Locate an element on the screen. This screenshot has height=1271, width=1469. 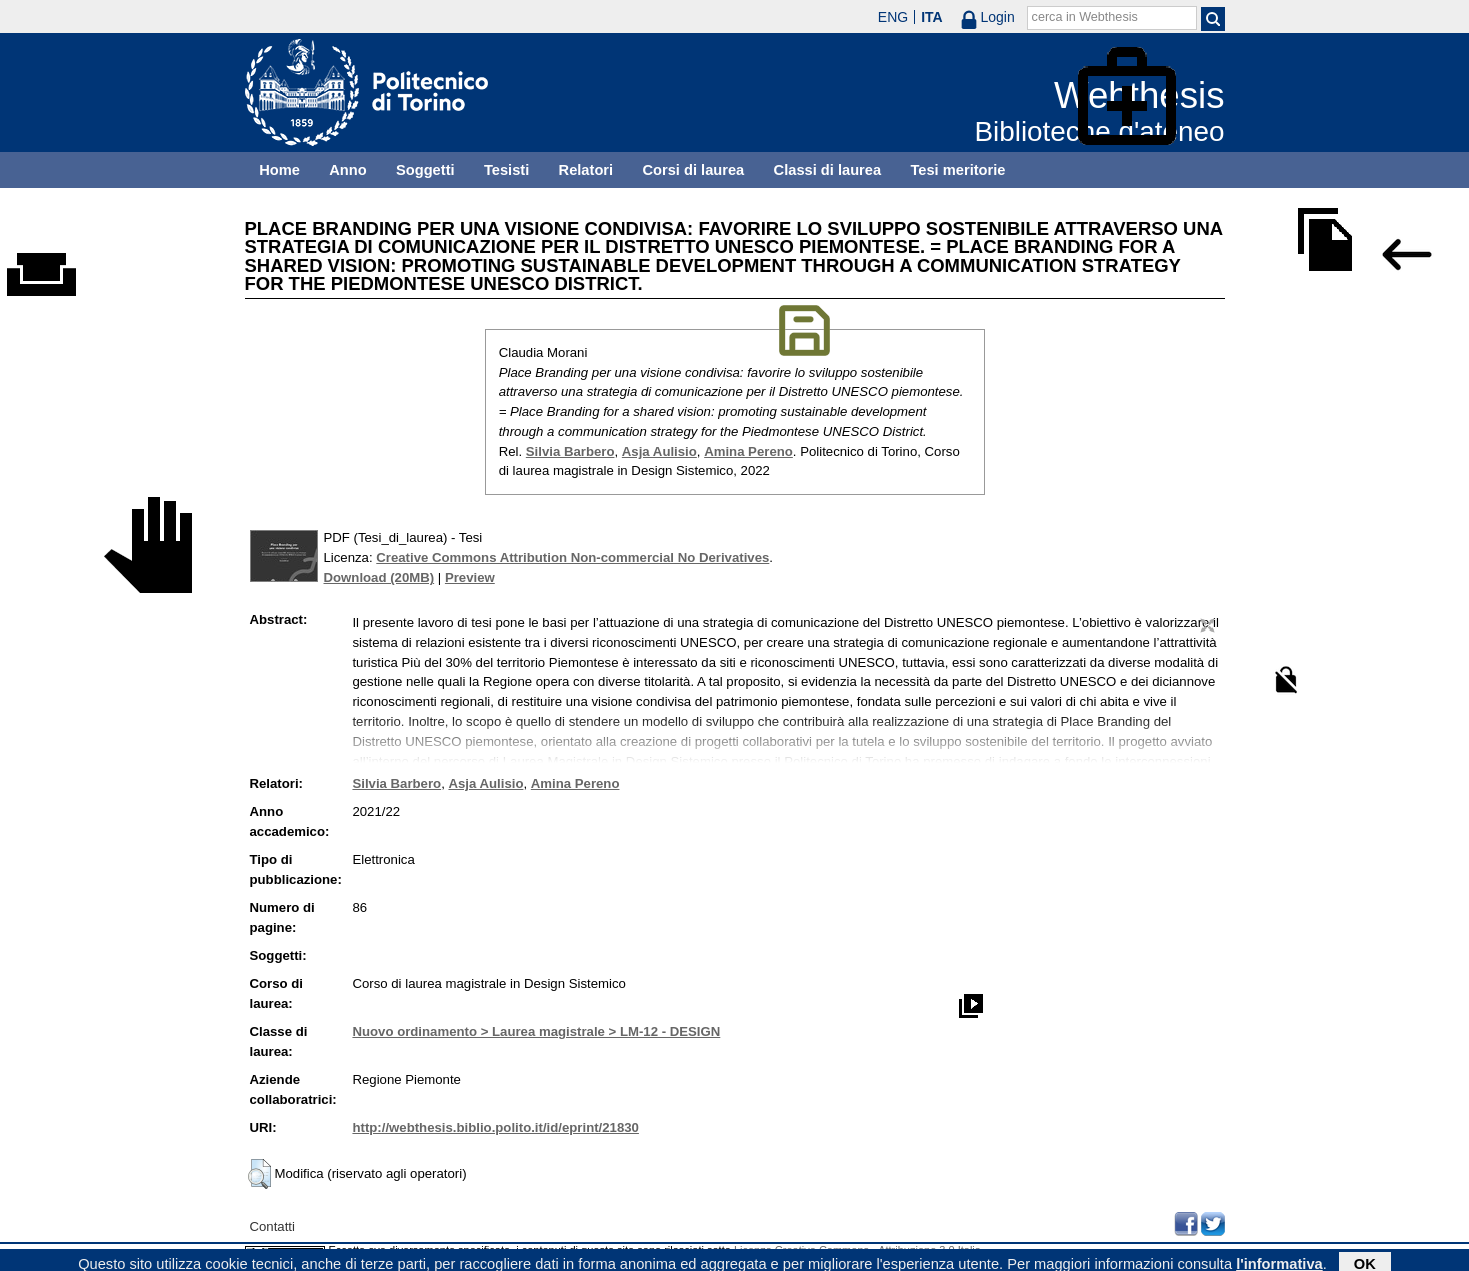
access your video library is located at coordinates (971, 1006).